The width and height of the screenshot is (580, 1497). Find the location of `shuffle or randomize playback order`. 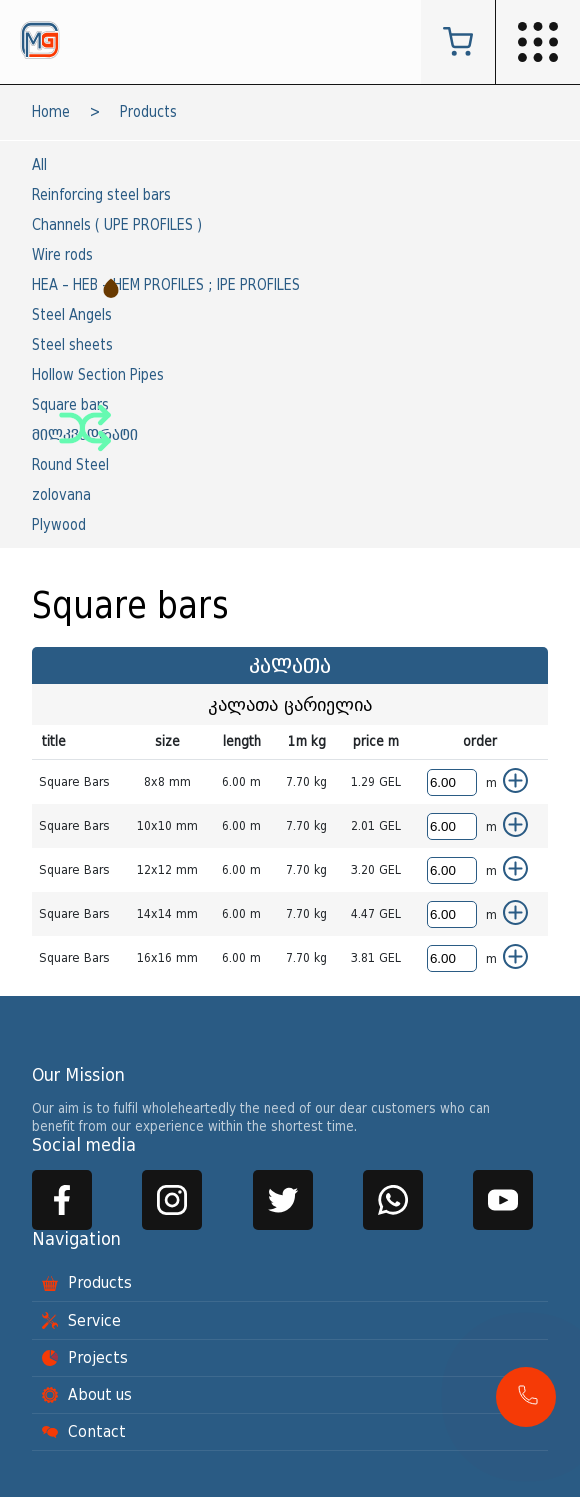

shuffle or randomize playback order is located at coordinates (85, 428).